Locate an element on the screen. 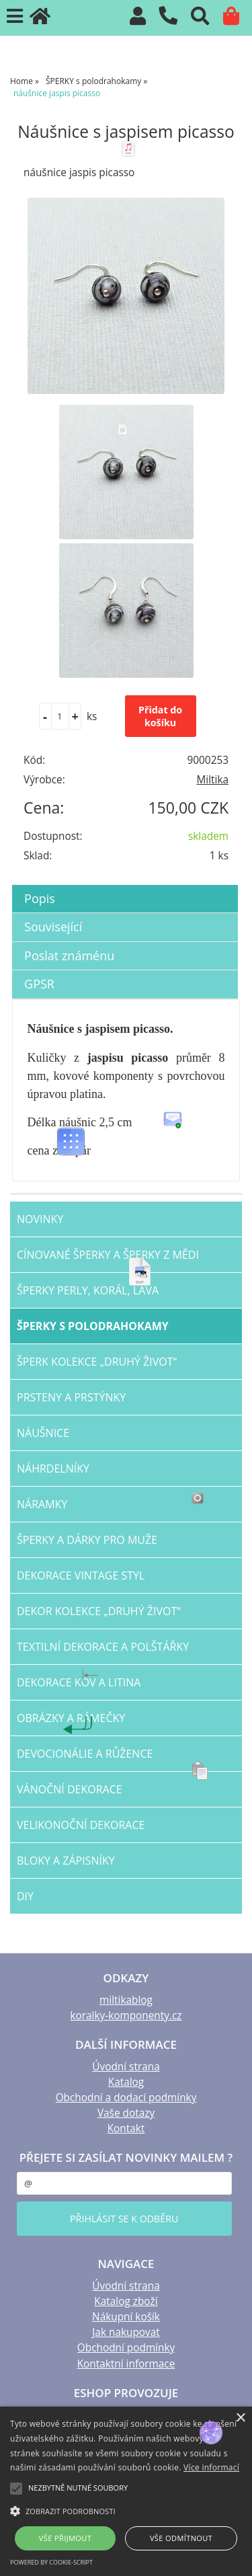 The width and height of the screenshot is (252, 2576). open web browser or internet applications is located at coordinates (211, 2433).